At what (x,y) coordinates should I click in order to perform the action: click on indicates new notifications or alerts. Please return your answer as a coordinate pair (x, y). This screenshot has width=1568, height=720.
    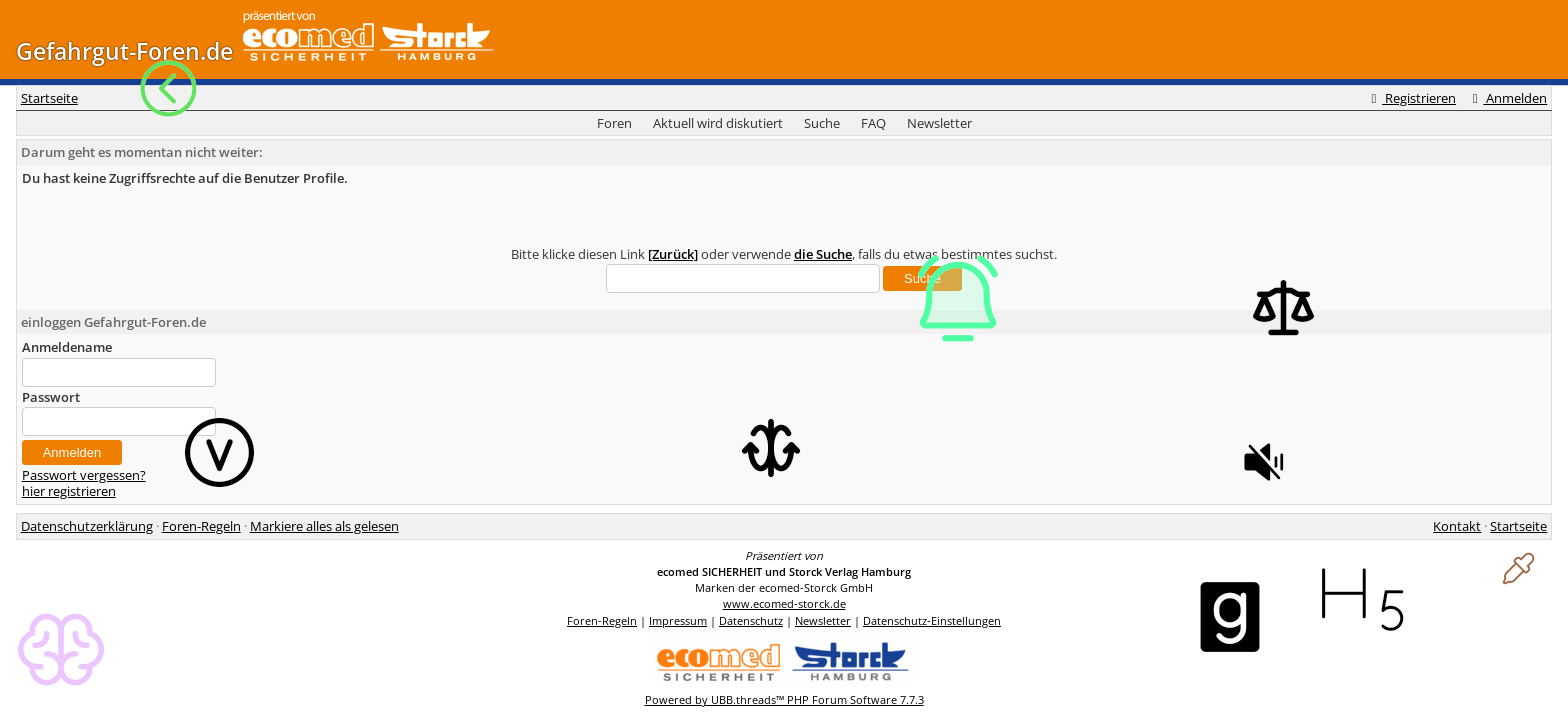
    Looking at the image, I should click on (958, 300).